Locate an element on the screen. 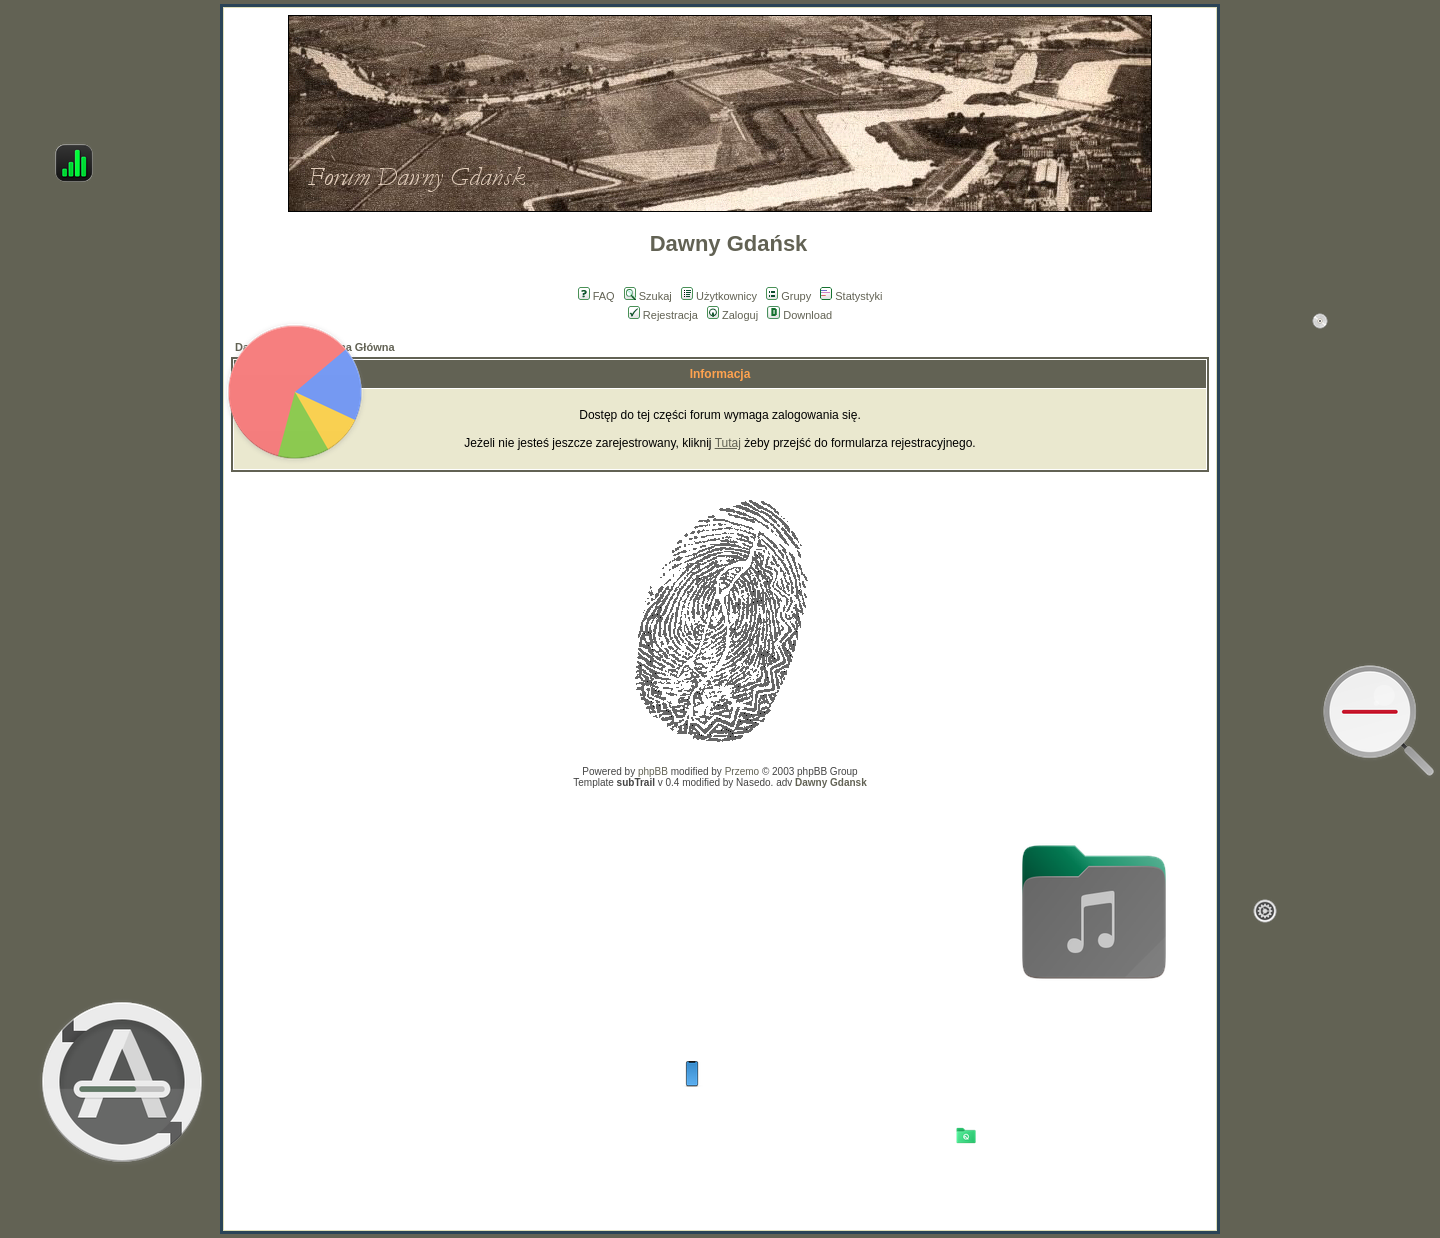 The height and width of the screenshot is (1238, 1440). open your music folder is located at coordinates (1094, 912).